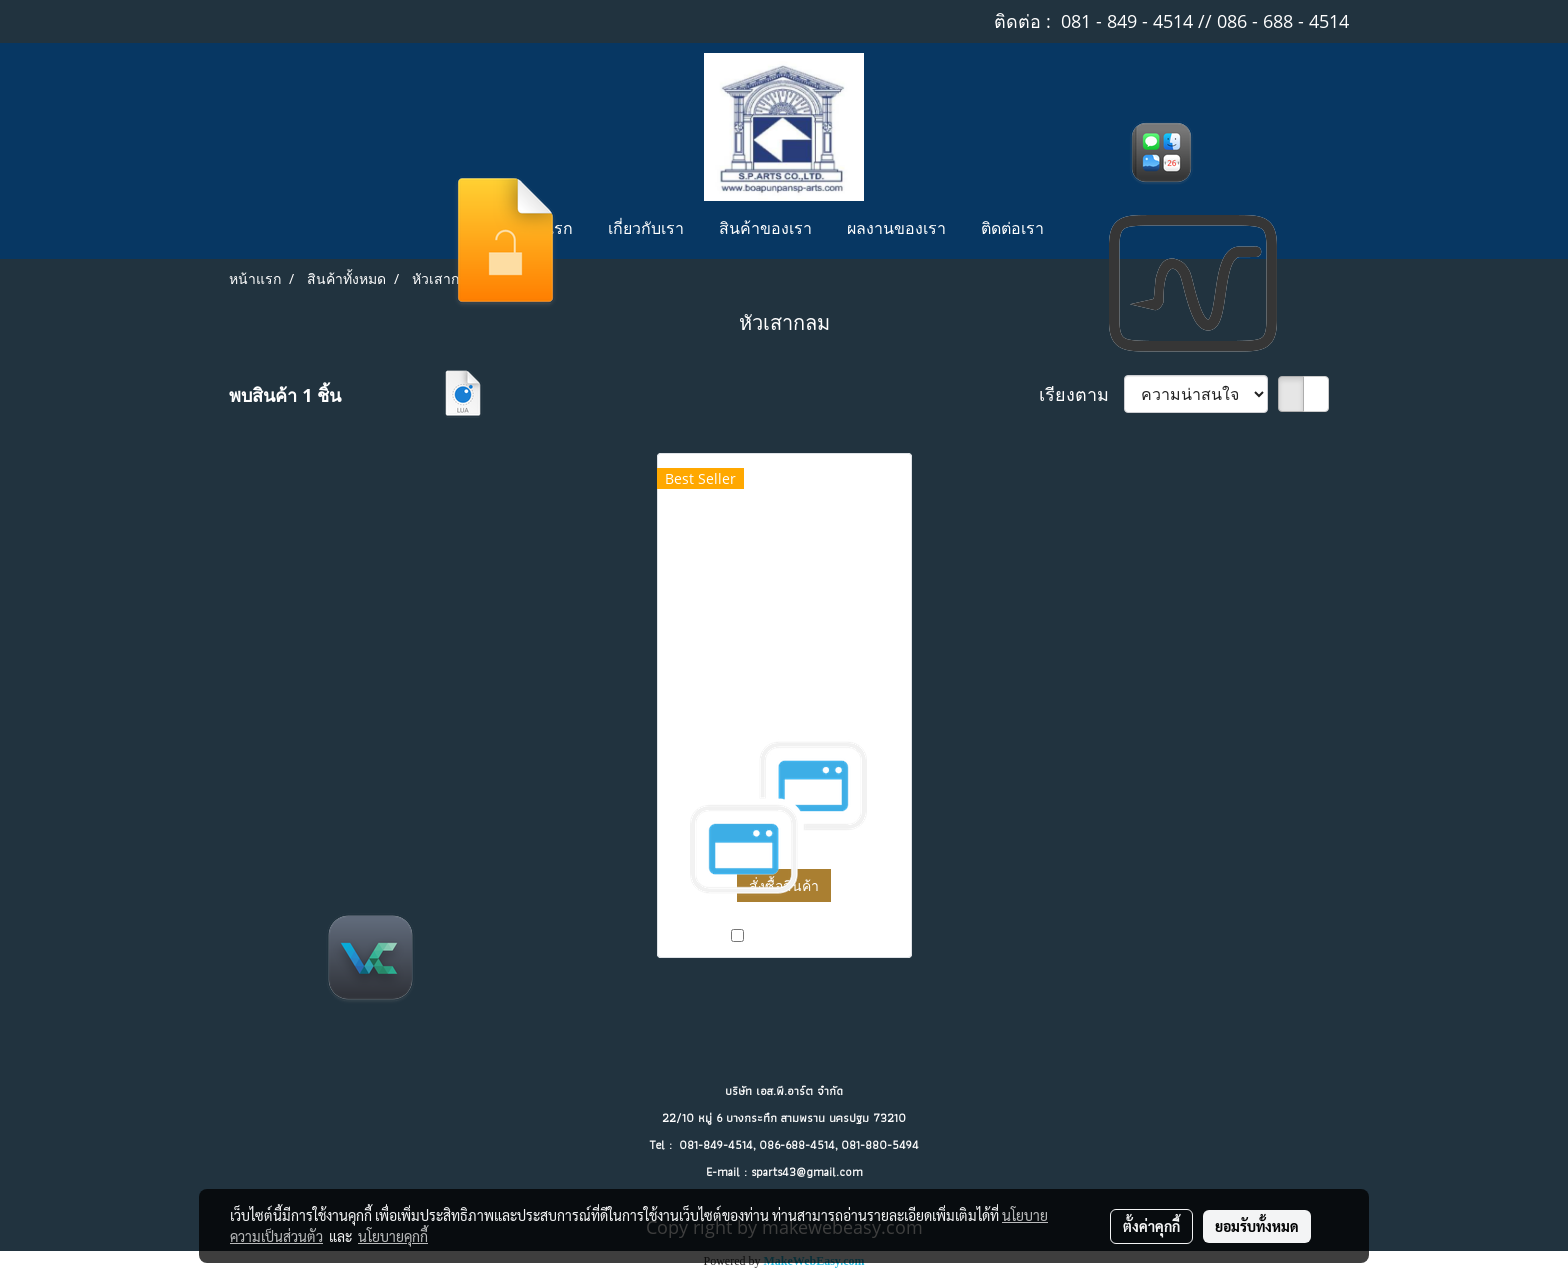 The height and width of the screenshot is (1271, 1568). Describe the element at coordinates (778, 817) in the screenshot. I see `duplicate display mode enabled` at that location.